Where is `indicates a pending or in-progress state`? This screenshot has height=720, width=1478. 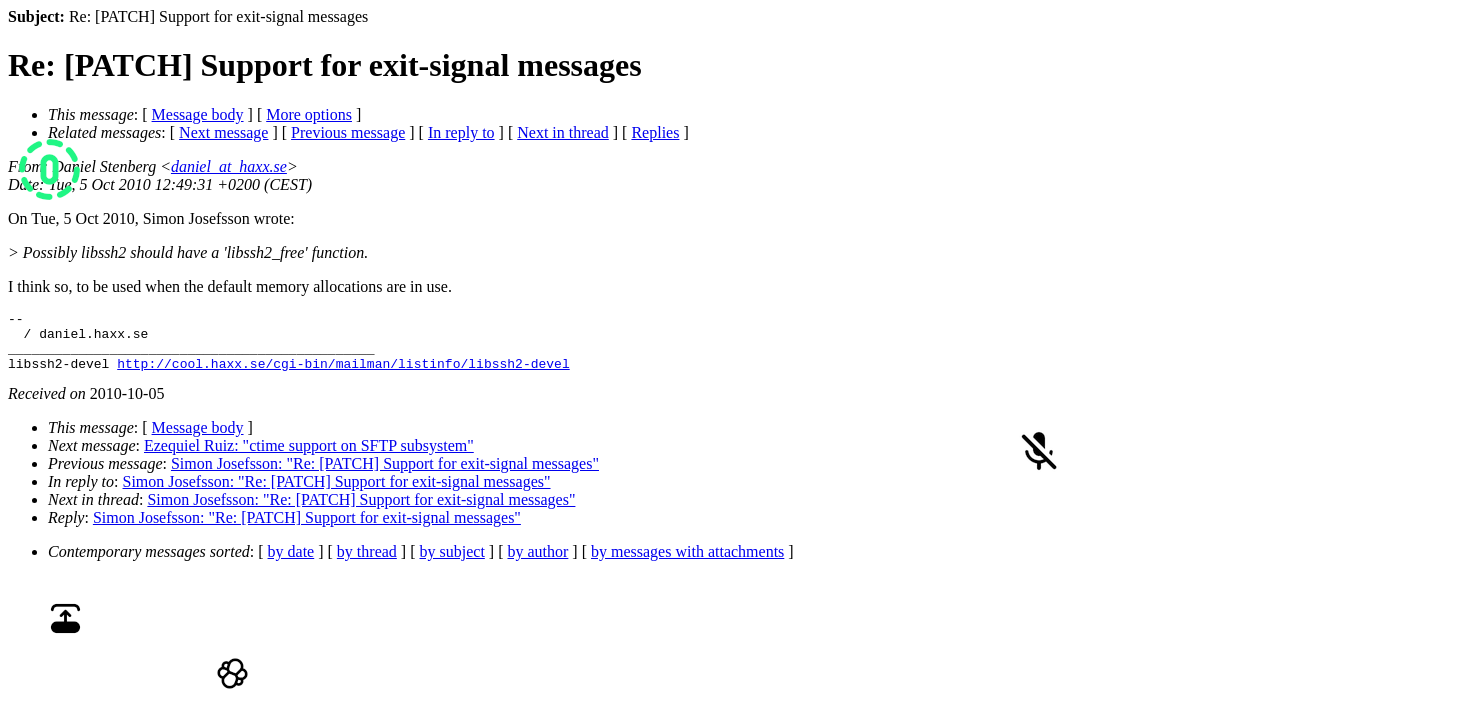
indicates a pending or in-progress state is located at coordinates (49, 169).